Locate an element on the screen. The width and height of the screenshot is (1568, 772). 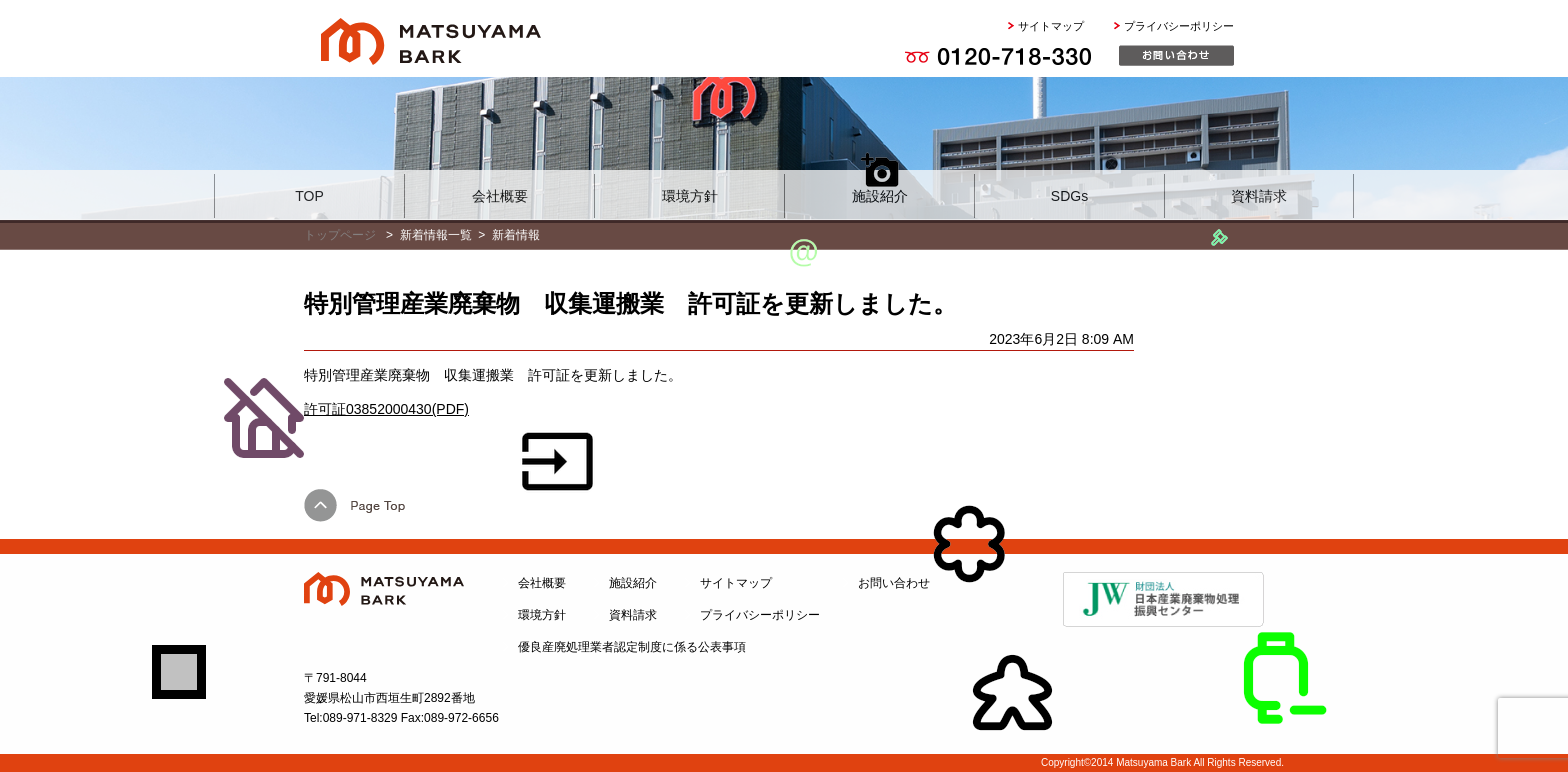
stop media playback is located at coordinates (179, 672).